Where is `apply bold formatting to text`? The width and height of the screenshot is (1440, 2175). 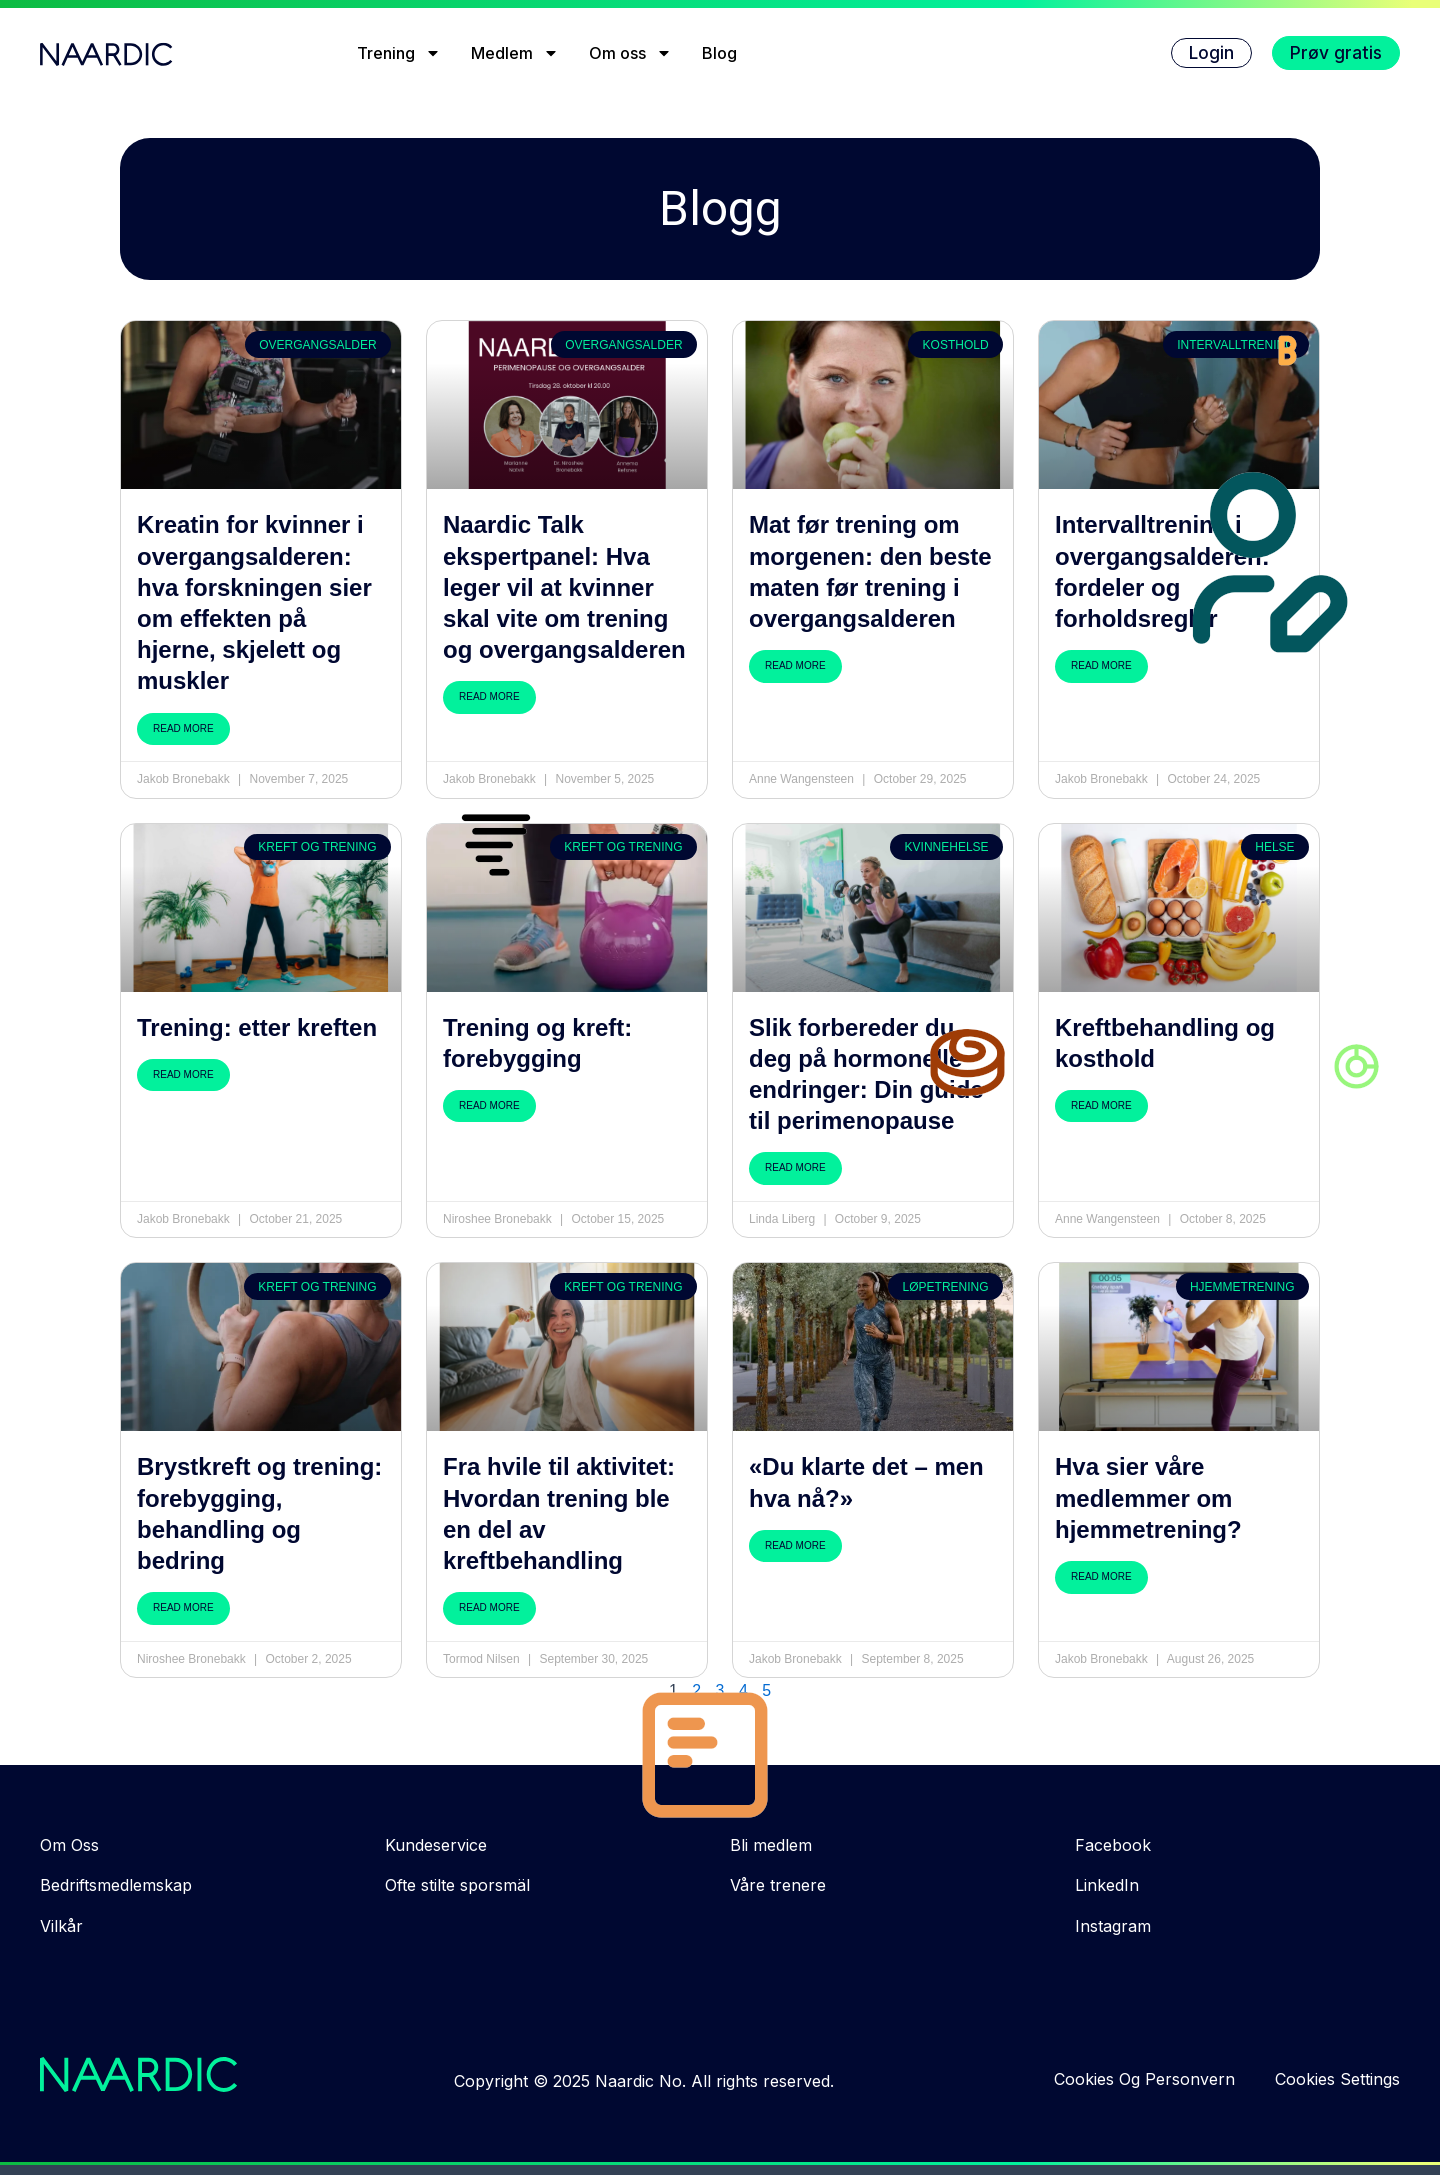
apply bold formatting to text is located at coordinates (1287, 350).